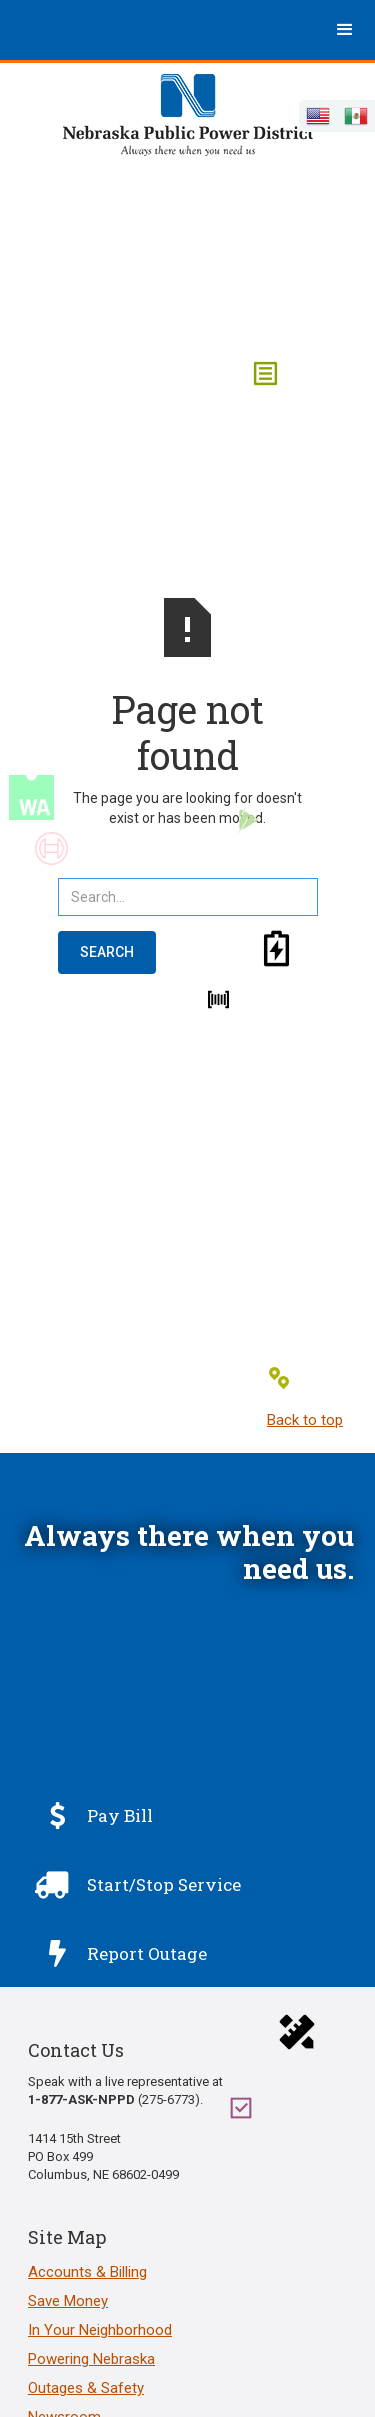  I want to click on bosch brand or product identifier, so click(51, 848).